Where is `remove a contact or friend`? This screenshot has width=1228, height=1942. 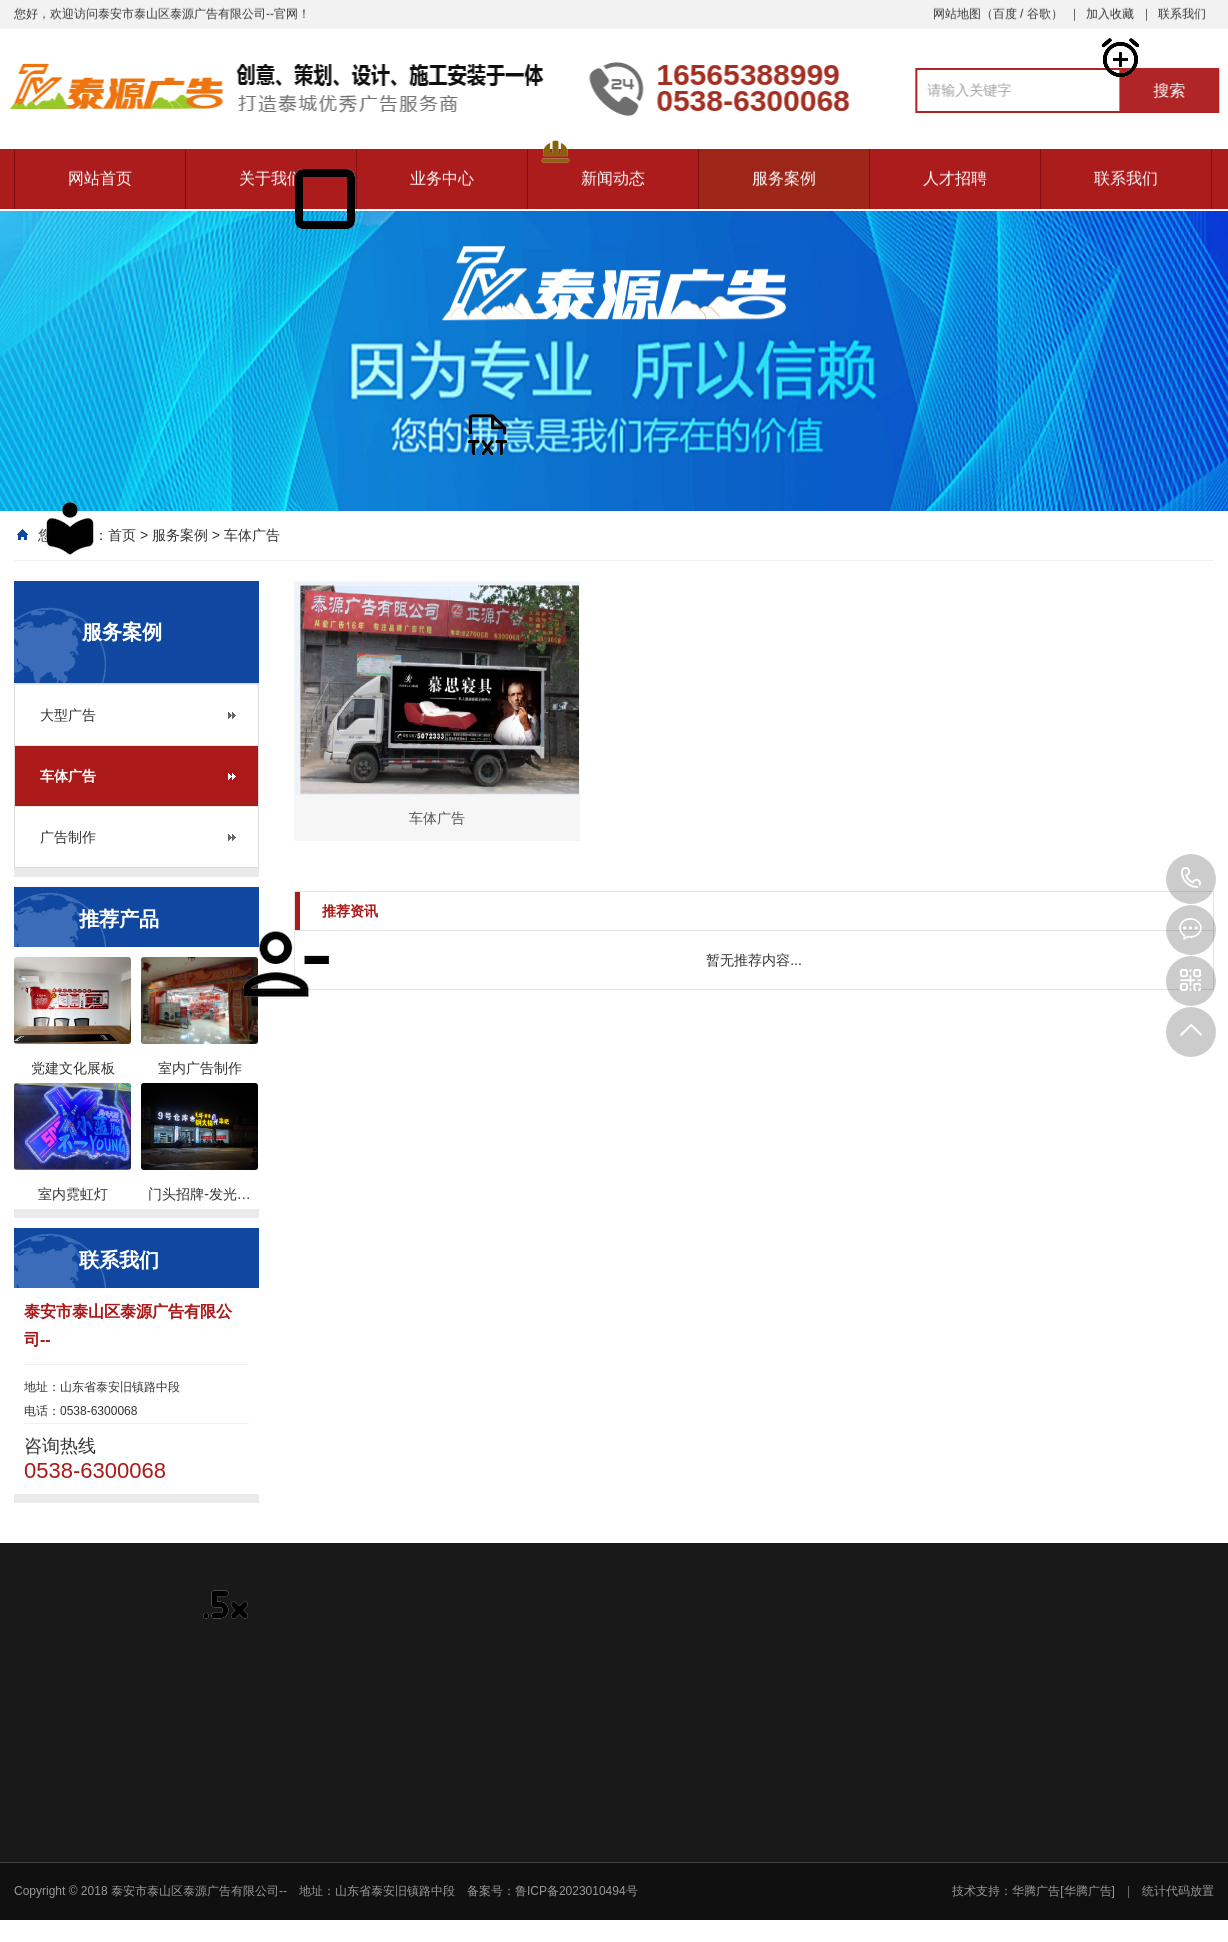 remove a contact or friend is located at coordinates (284, 964).